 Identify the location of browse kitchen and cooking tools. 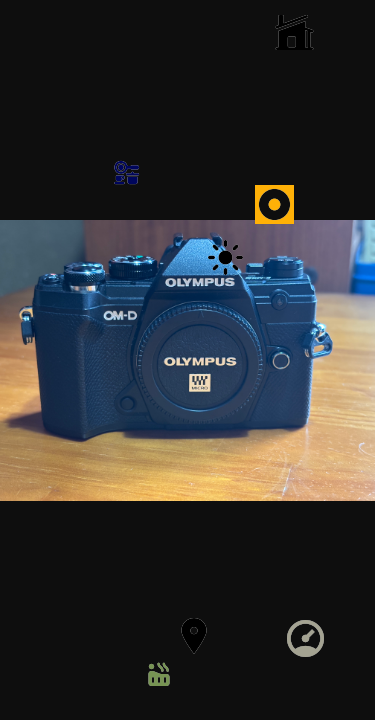
(127, 172).